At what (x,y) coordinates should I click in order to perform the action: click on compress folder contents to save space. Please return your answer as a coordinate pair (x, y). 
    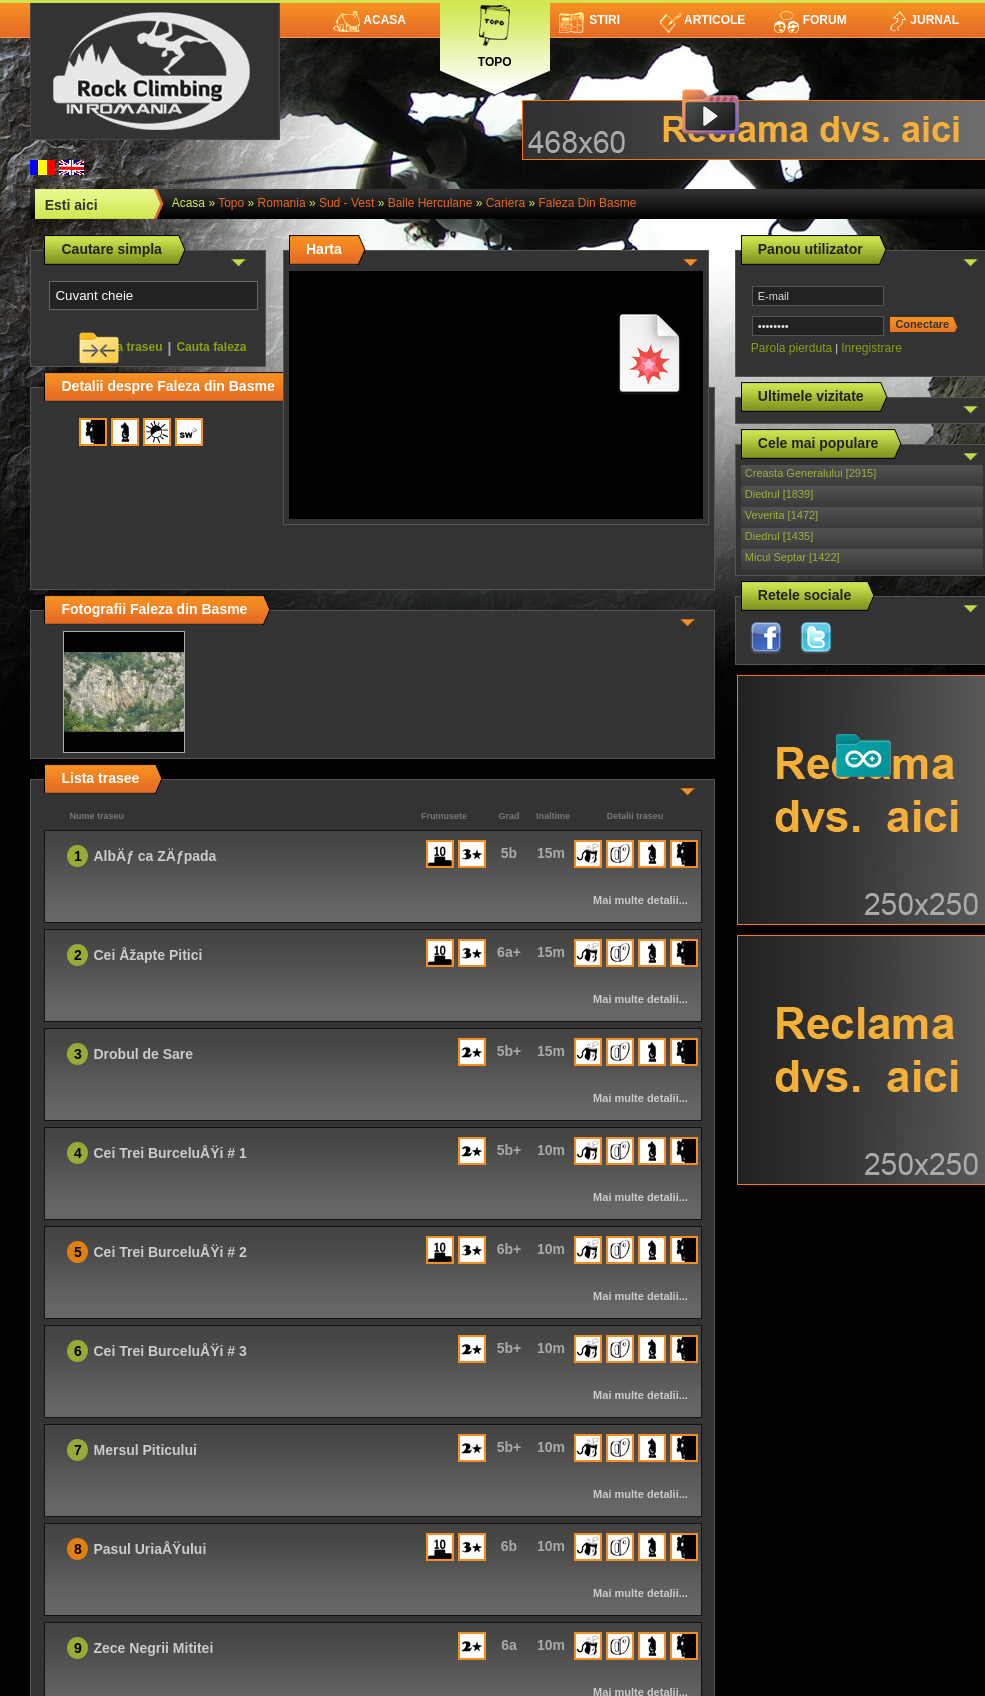
    Looking at the image, I should click on (99, 349).